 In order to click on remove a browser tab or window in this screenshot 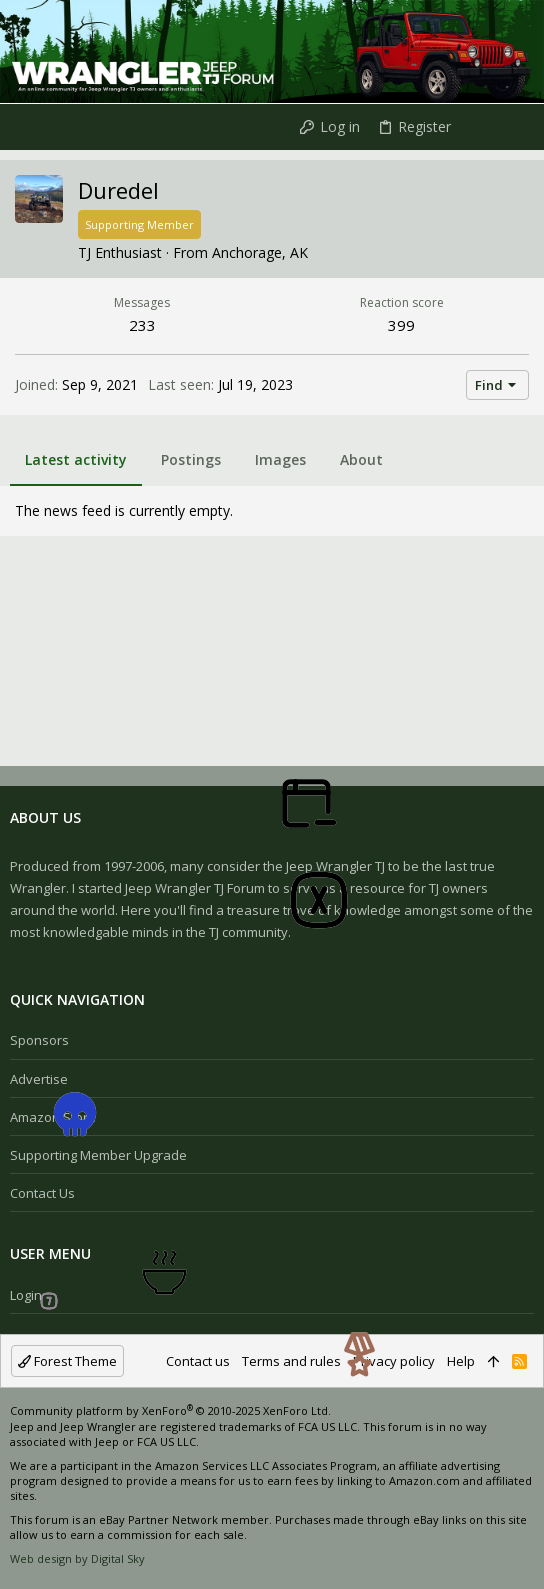, I will do `click(306, 803)`.